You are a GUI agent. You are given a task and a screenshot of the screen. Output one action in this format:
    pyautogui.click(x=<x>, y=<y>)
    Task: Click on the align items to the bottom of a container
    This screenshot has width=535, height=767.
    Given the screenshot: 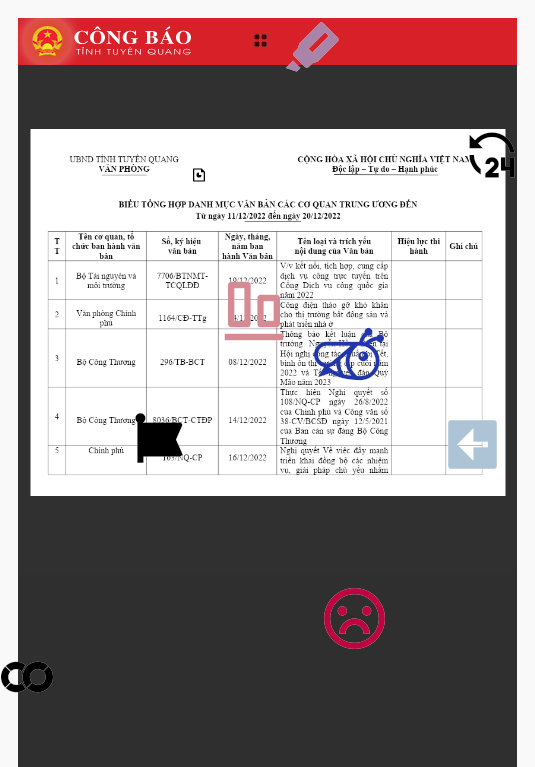 What is the action you would take?
    pyautogui.click(x=254, y=311)
    